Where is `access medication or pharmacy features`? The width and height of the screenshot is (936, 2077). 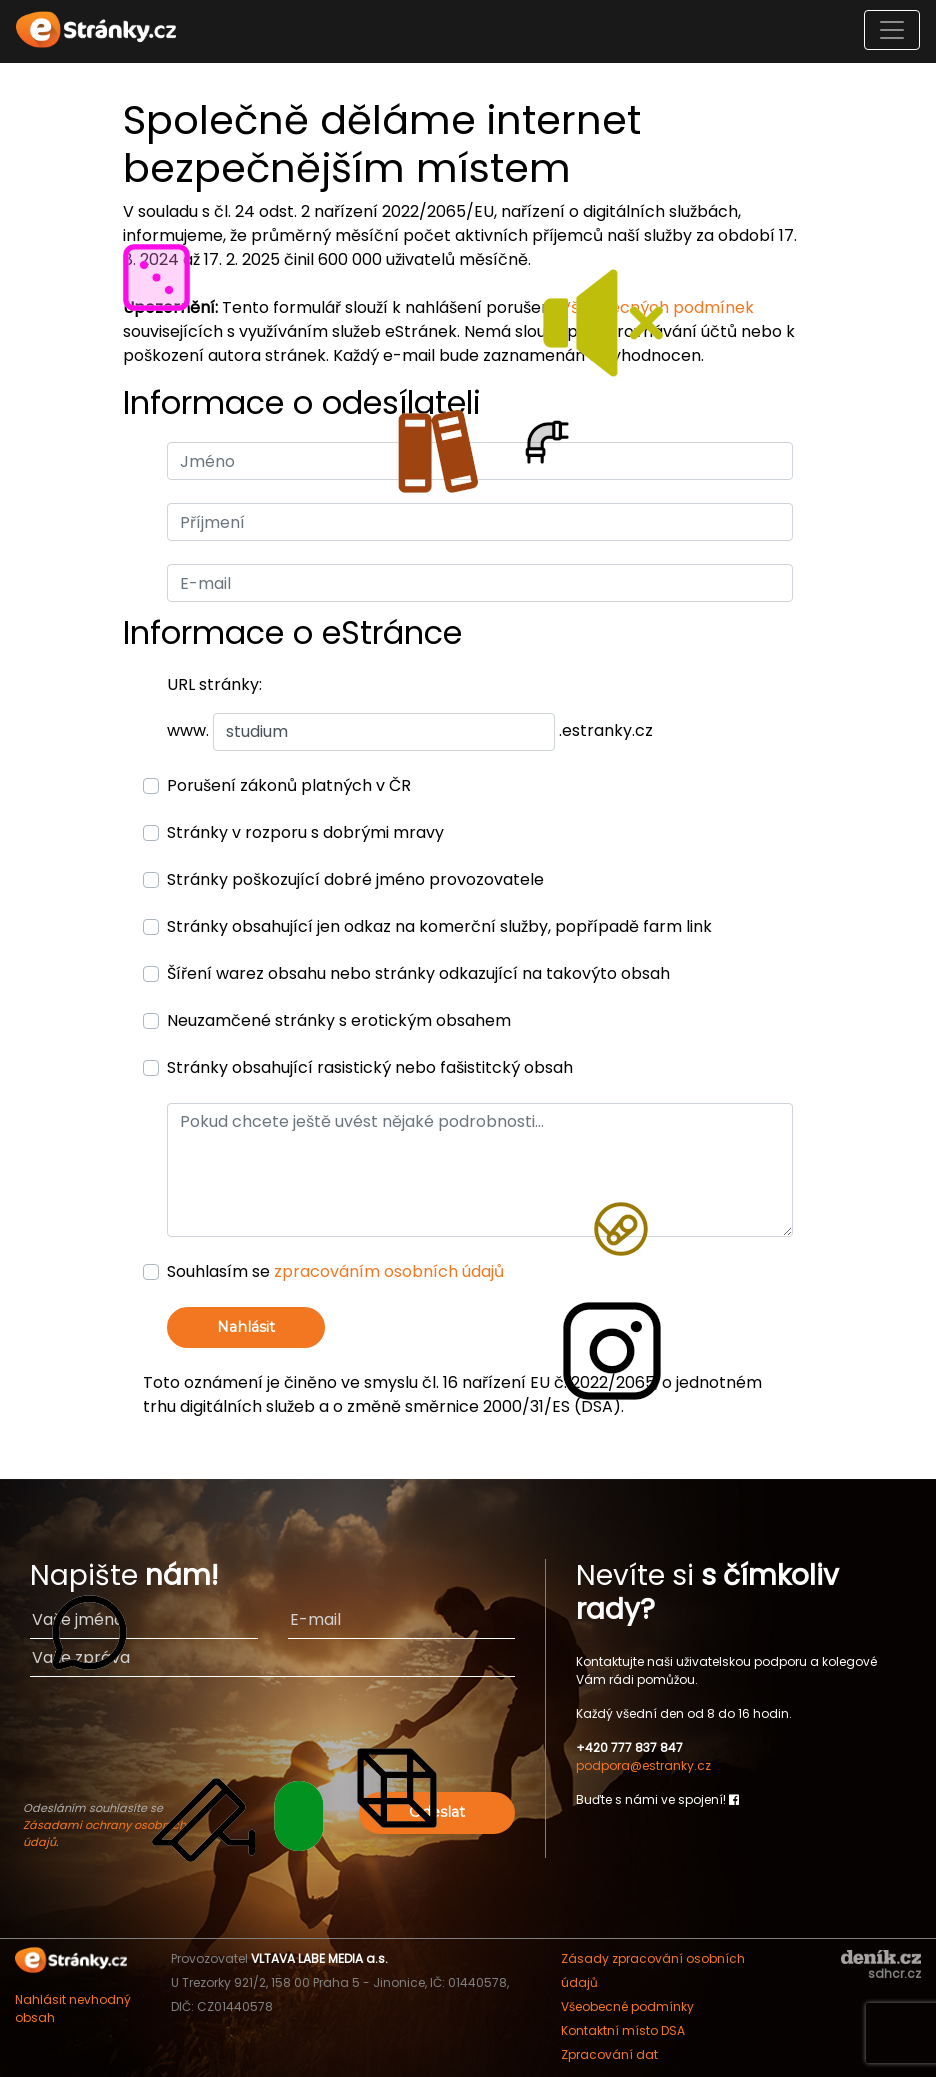 access medication or pharmacy features is located at coordinates (299, 1816).